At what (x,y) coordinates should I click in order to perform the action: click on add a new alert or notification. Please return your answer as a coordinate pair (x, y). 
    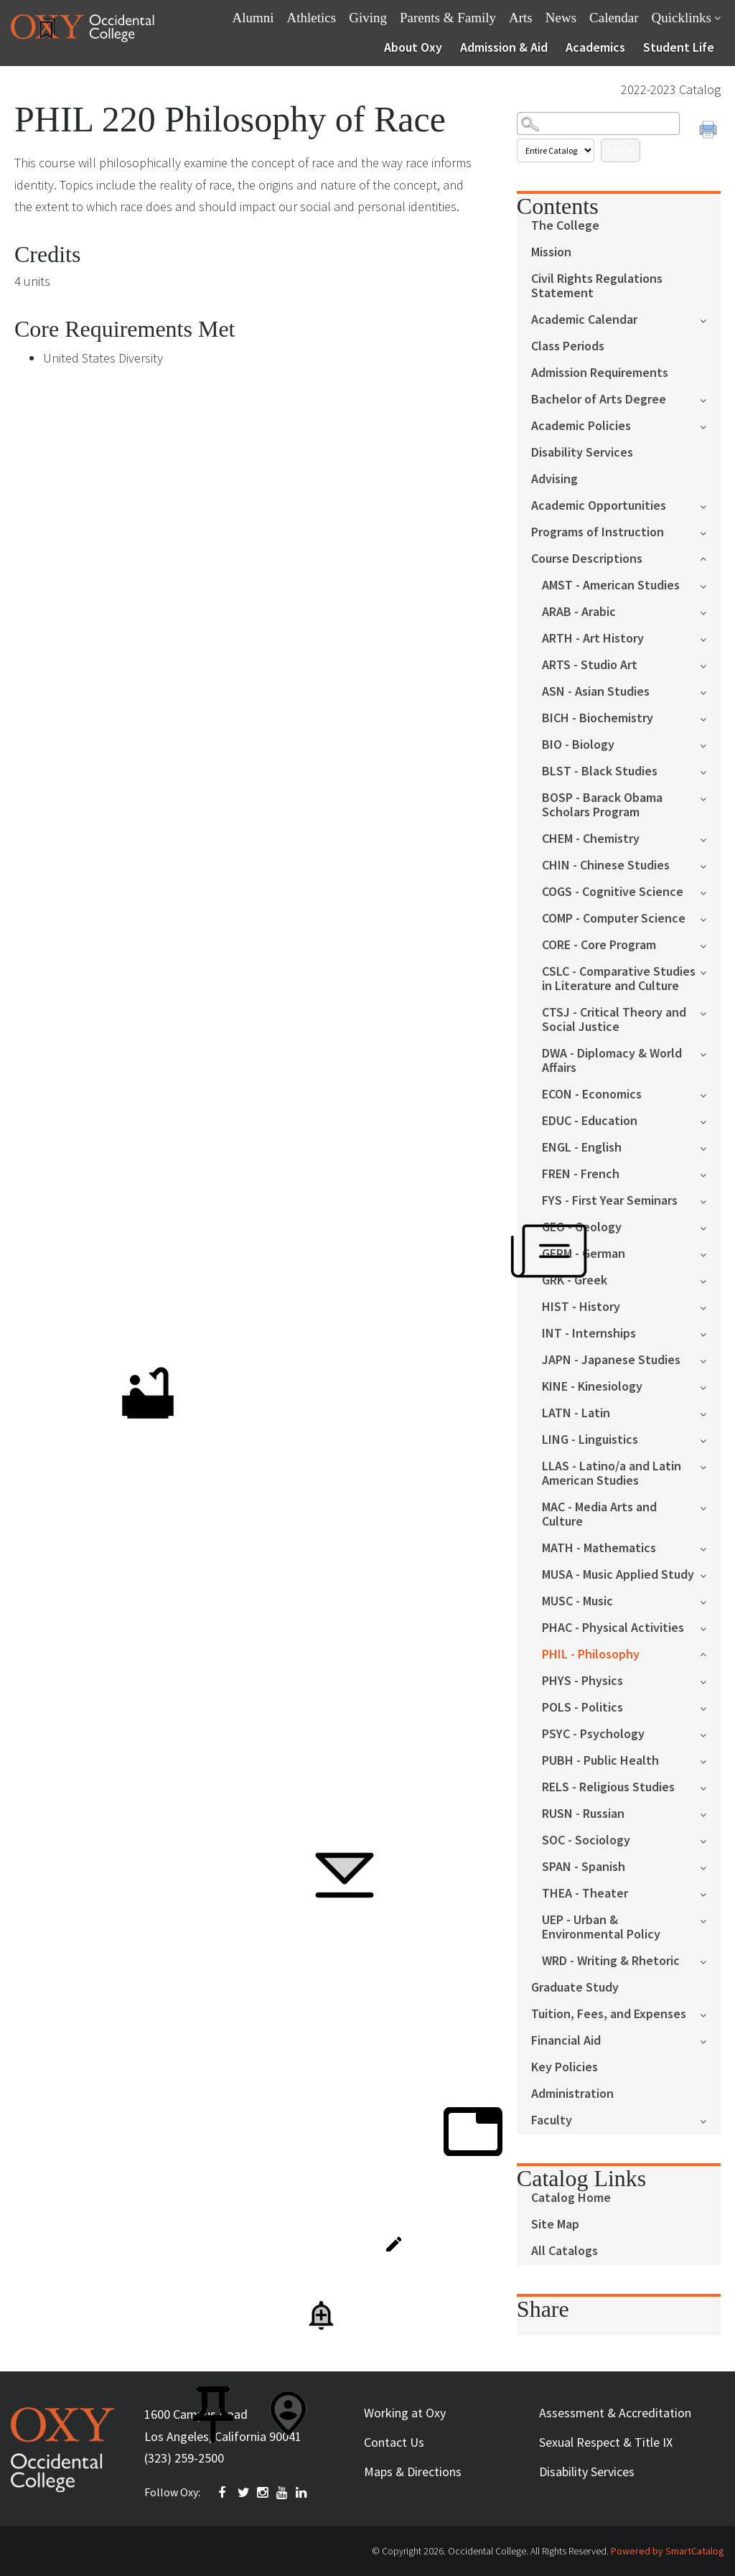
    Looking at the image, I should click on (321, 2315).